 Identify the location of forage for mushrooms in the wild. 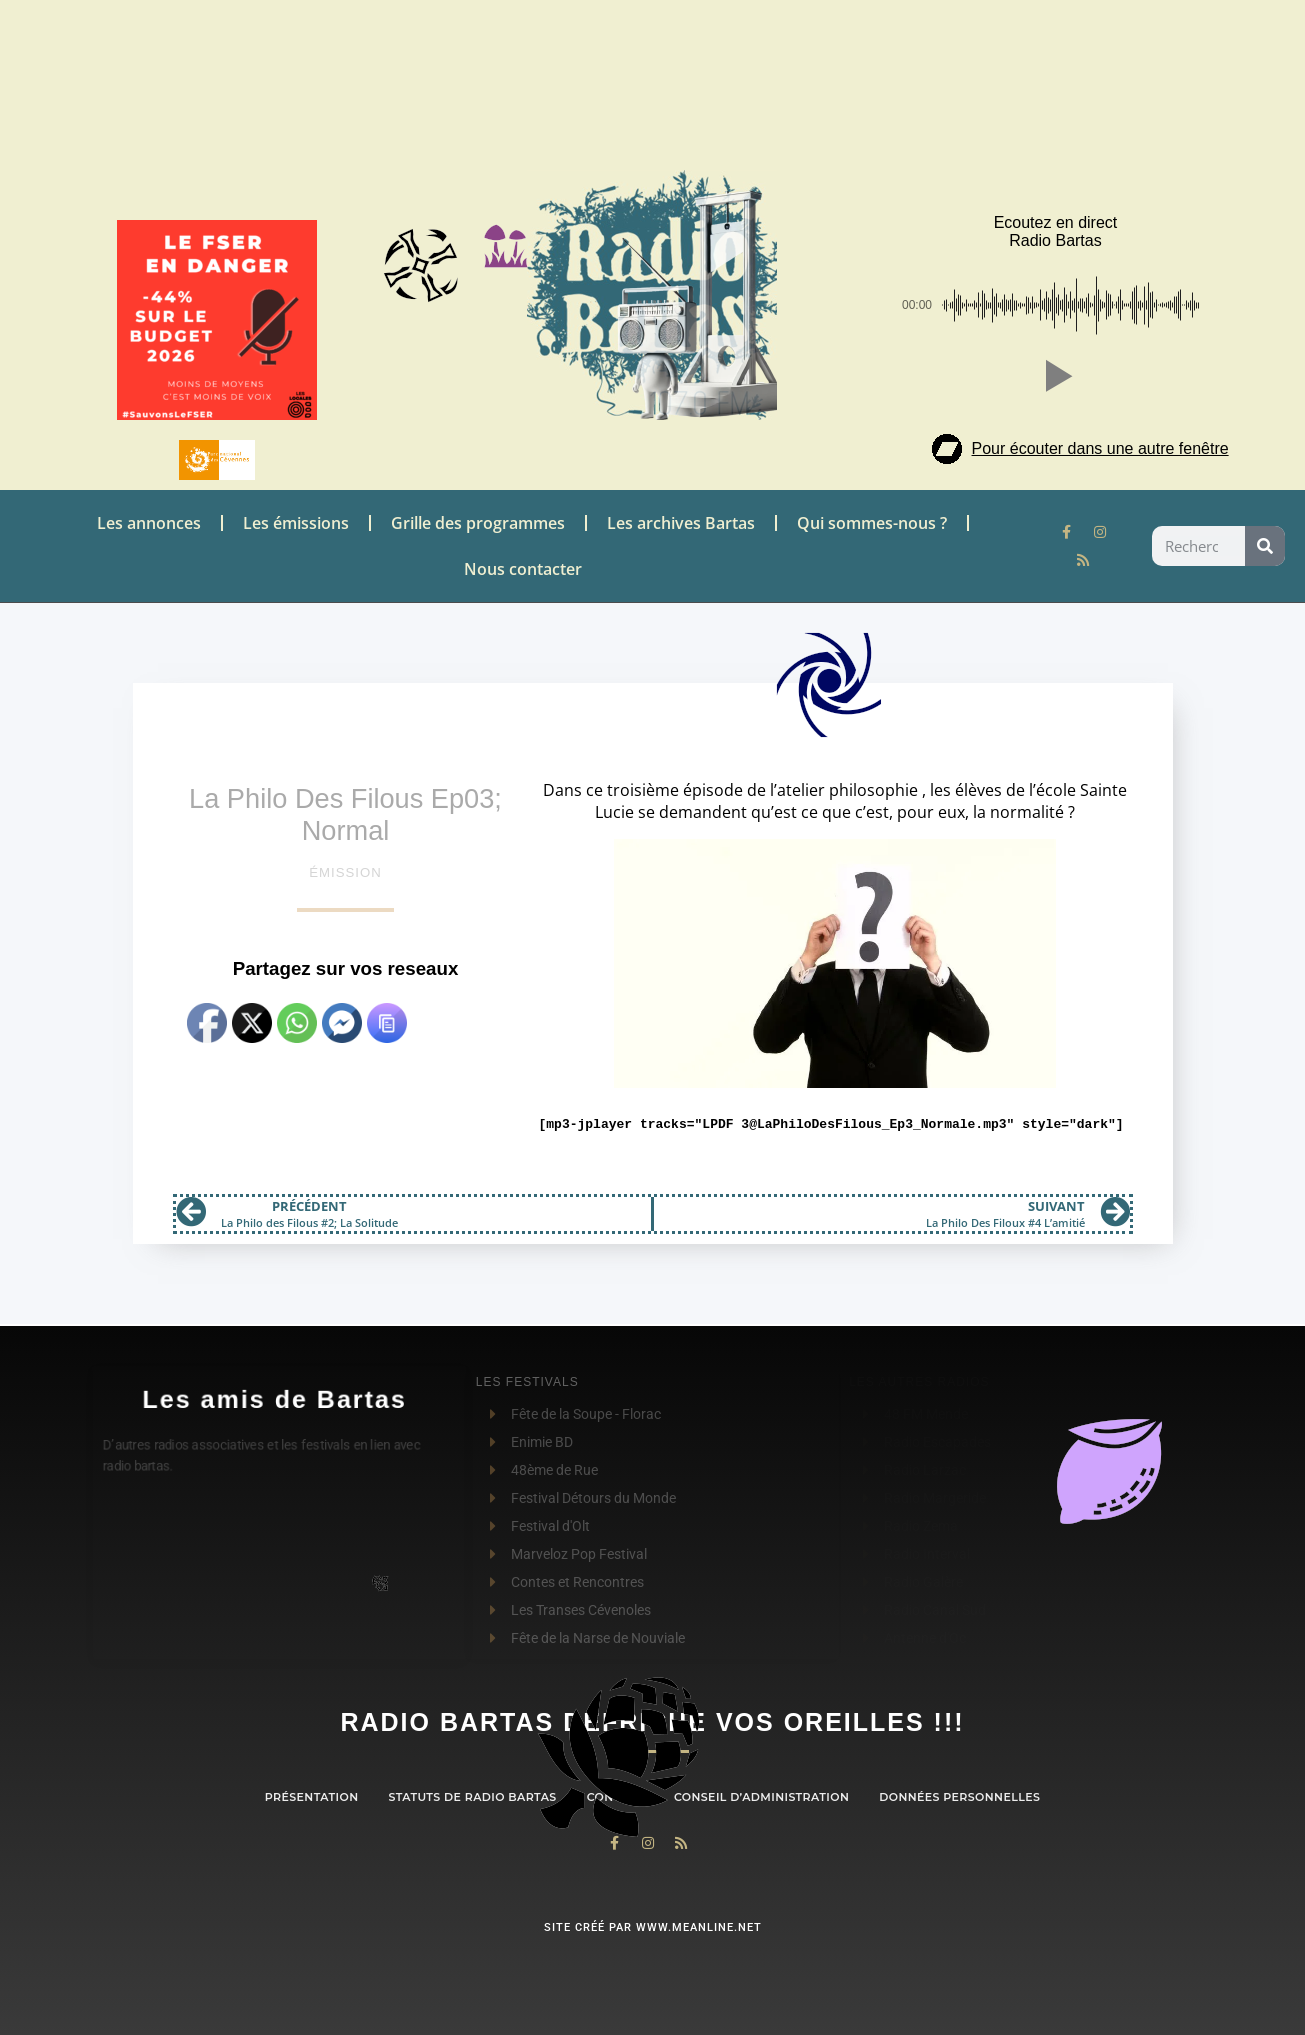
(505, 244).